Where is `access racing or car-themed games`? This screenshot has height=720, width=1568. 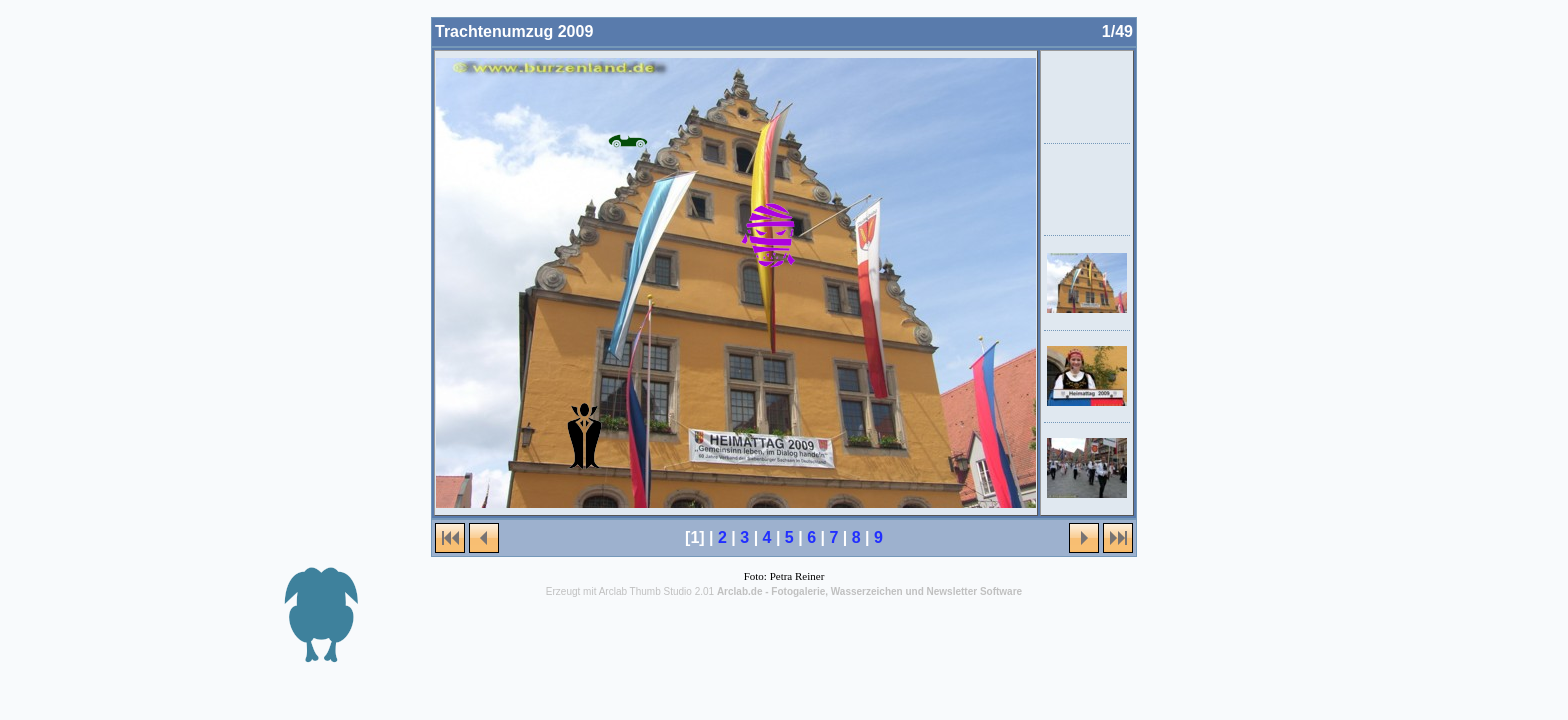 access racing or car-themed games is located at coordinates (628, 141).